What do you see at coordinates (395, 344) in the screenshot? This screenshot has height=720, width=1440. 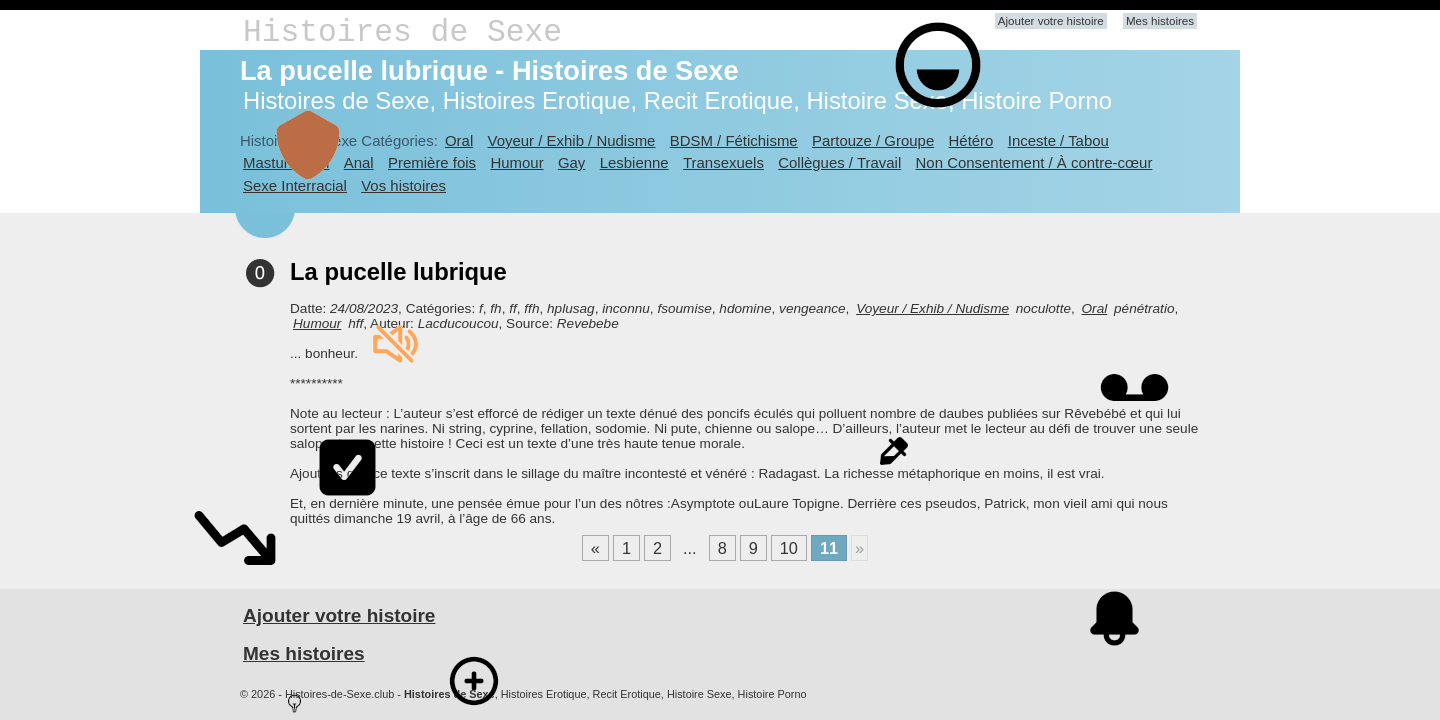 I see `mute audio or sound` at bounding box center [395, 344].